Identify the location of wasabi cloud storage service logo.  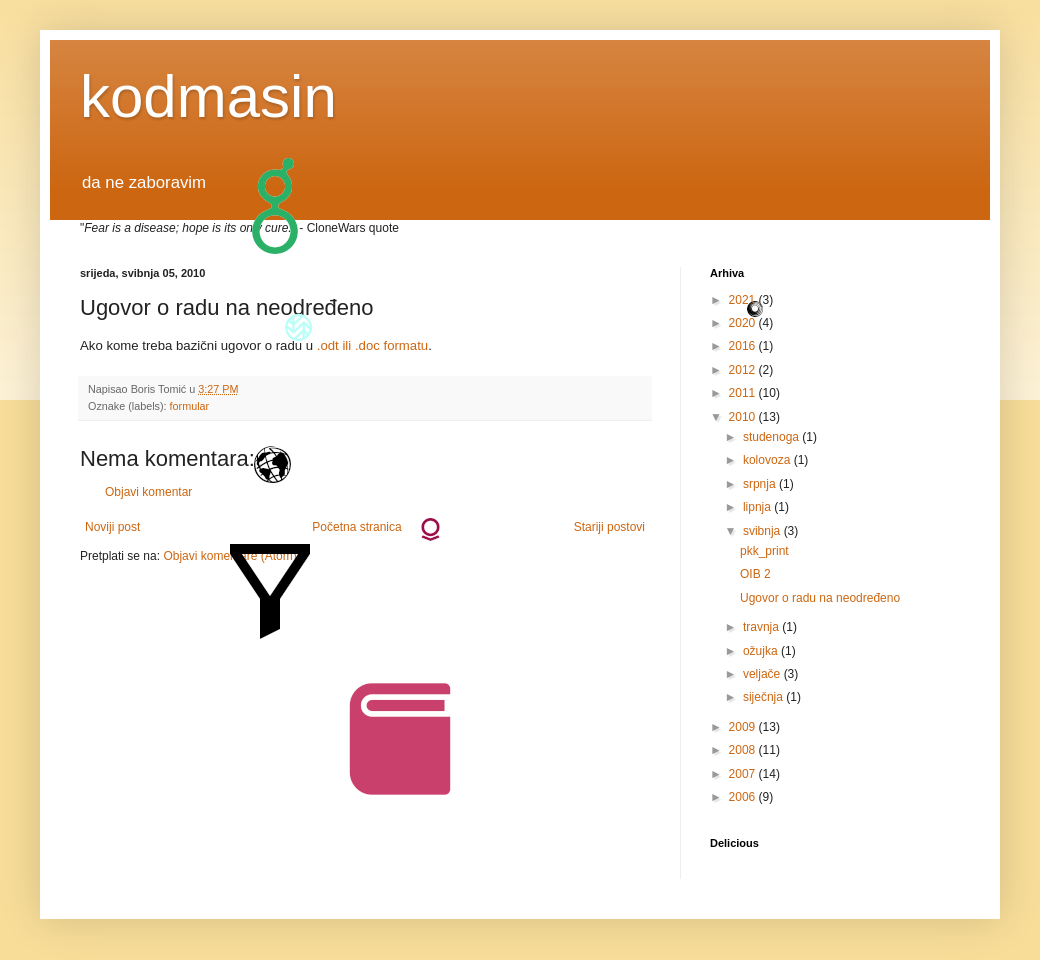
(298, 327).